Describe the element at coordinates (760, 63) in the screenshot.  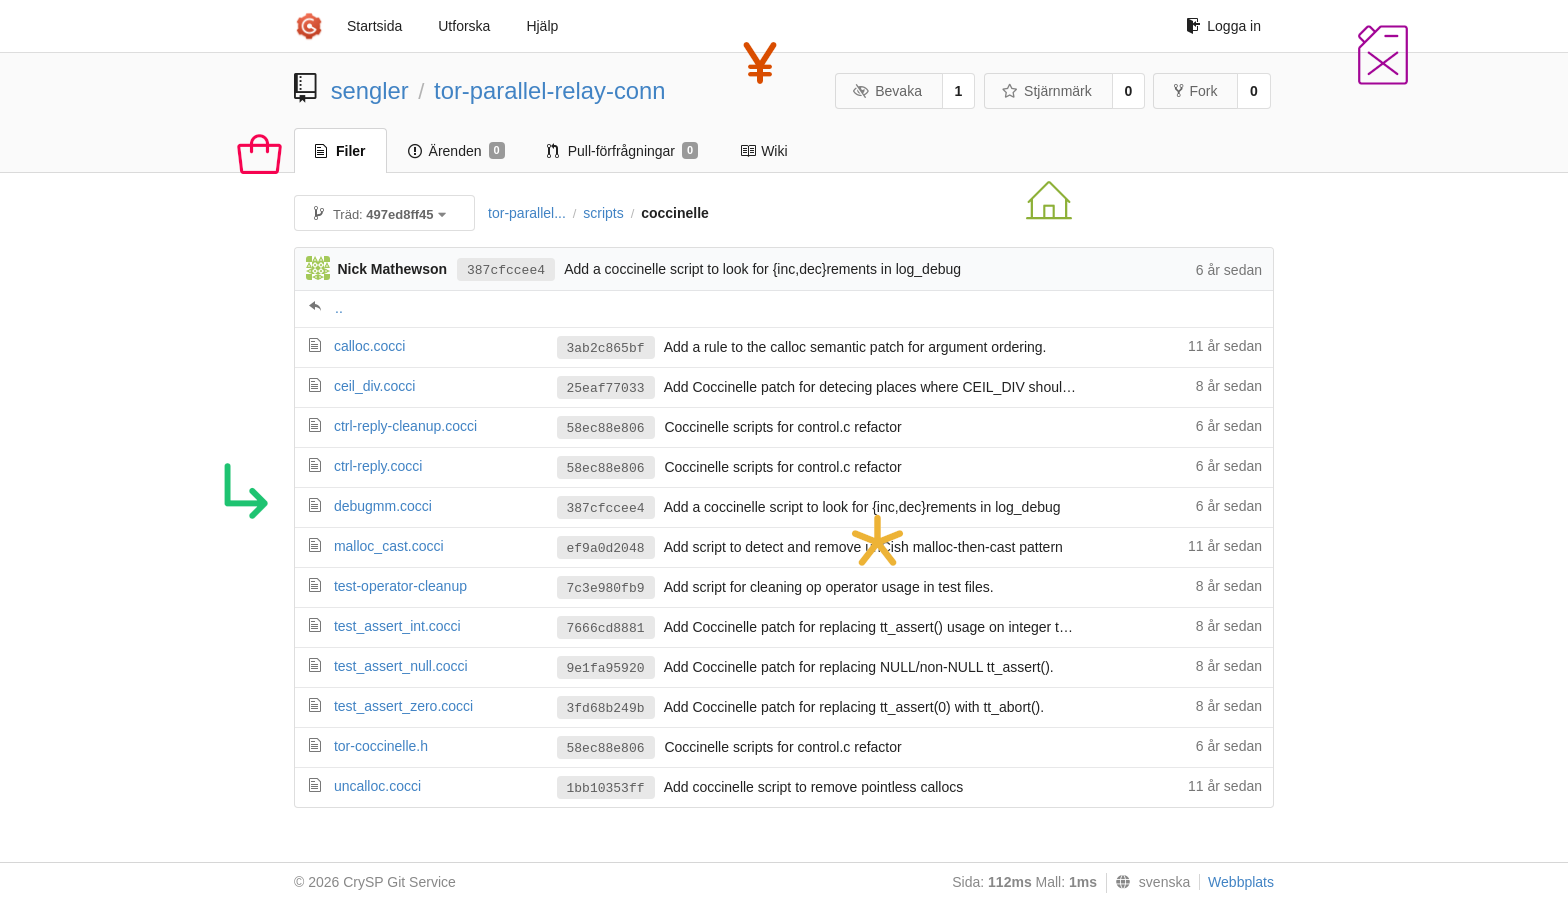
I see `indicates price or payment in Chinese yuan (renminbi)` at that location.